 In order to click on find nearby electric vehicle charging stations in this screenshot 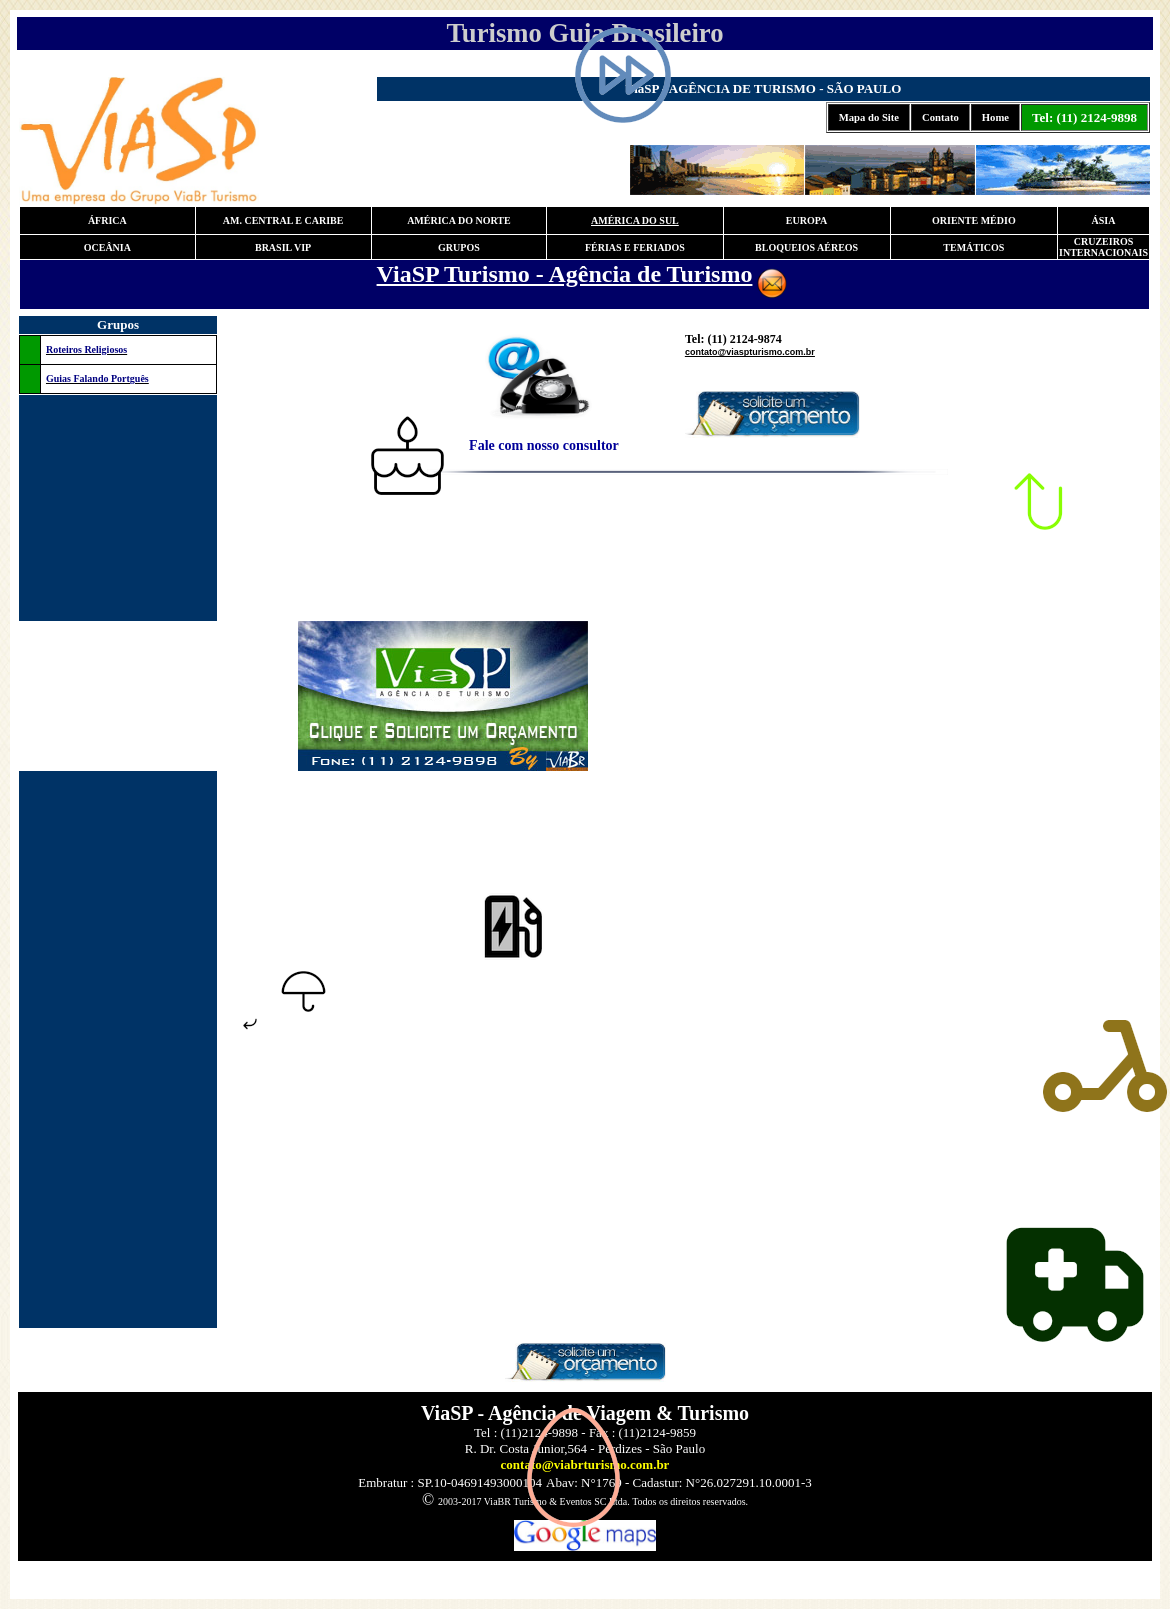, I will do `click(512, 926)`.